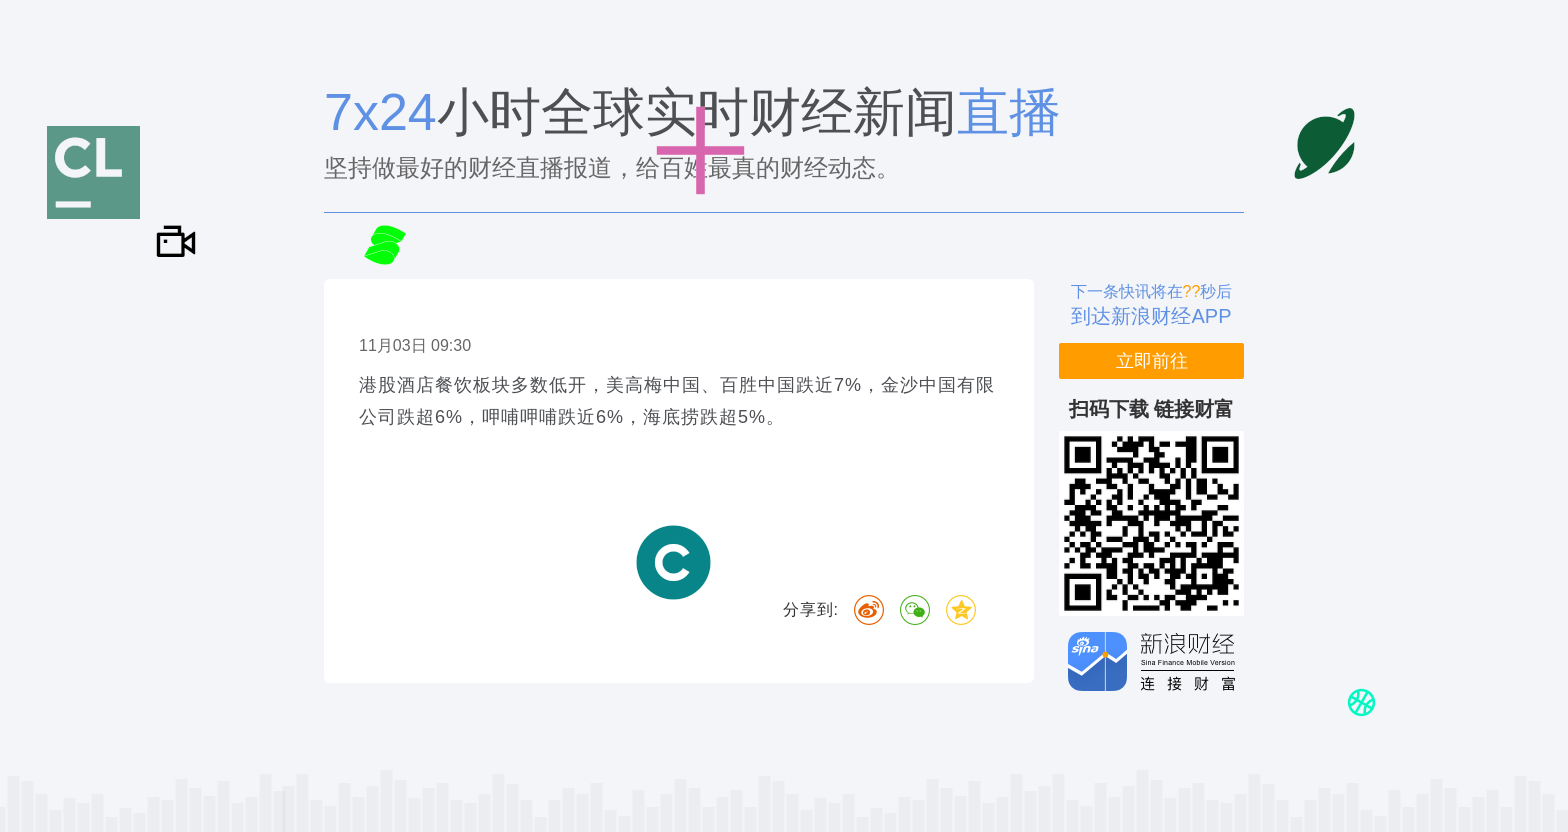  What do you see at coordinates (1361, 702) in the screenshot?
I see `access sports scores and updates` at bounding box center [1361, 702].